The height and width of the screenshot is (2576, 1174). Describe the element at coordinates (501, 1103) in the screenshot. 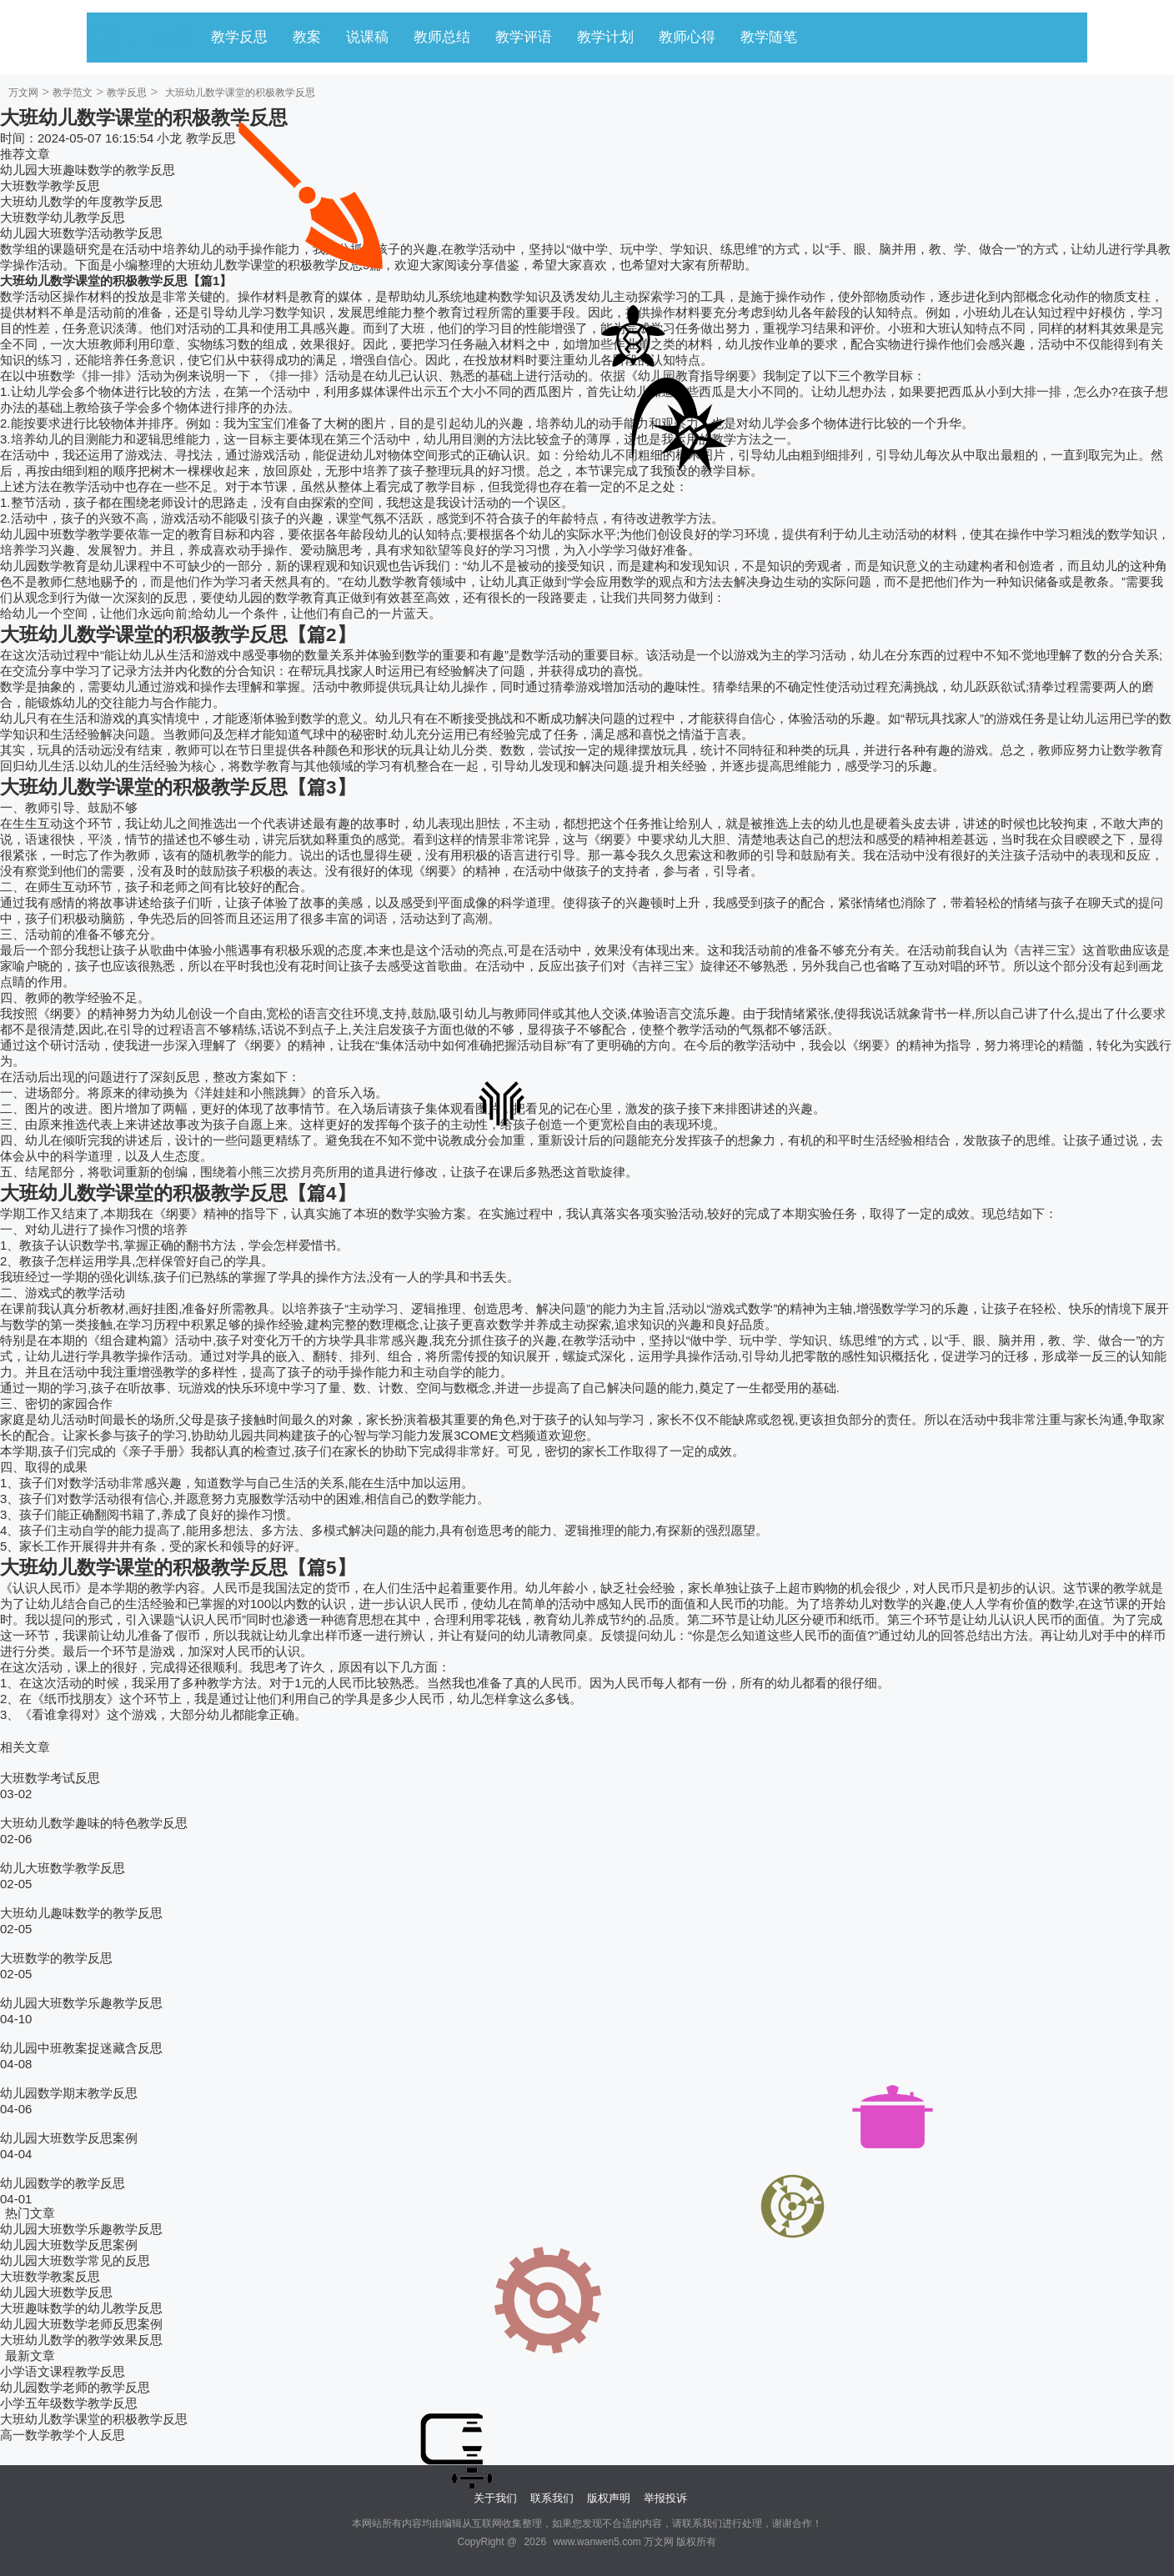

I see `enter the slumbering sanctuary area` at that location.